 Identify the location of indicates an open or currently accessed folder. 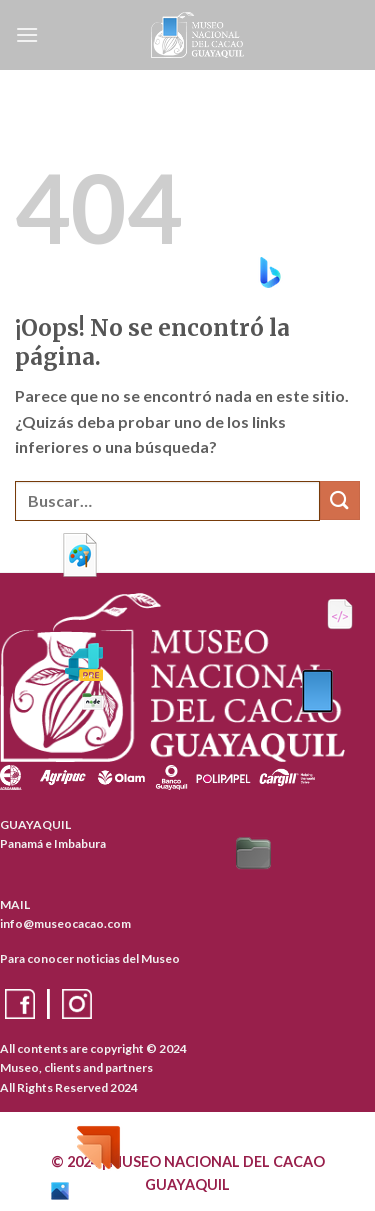
(253, 852).